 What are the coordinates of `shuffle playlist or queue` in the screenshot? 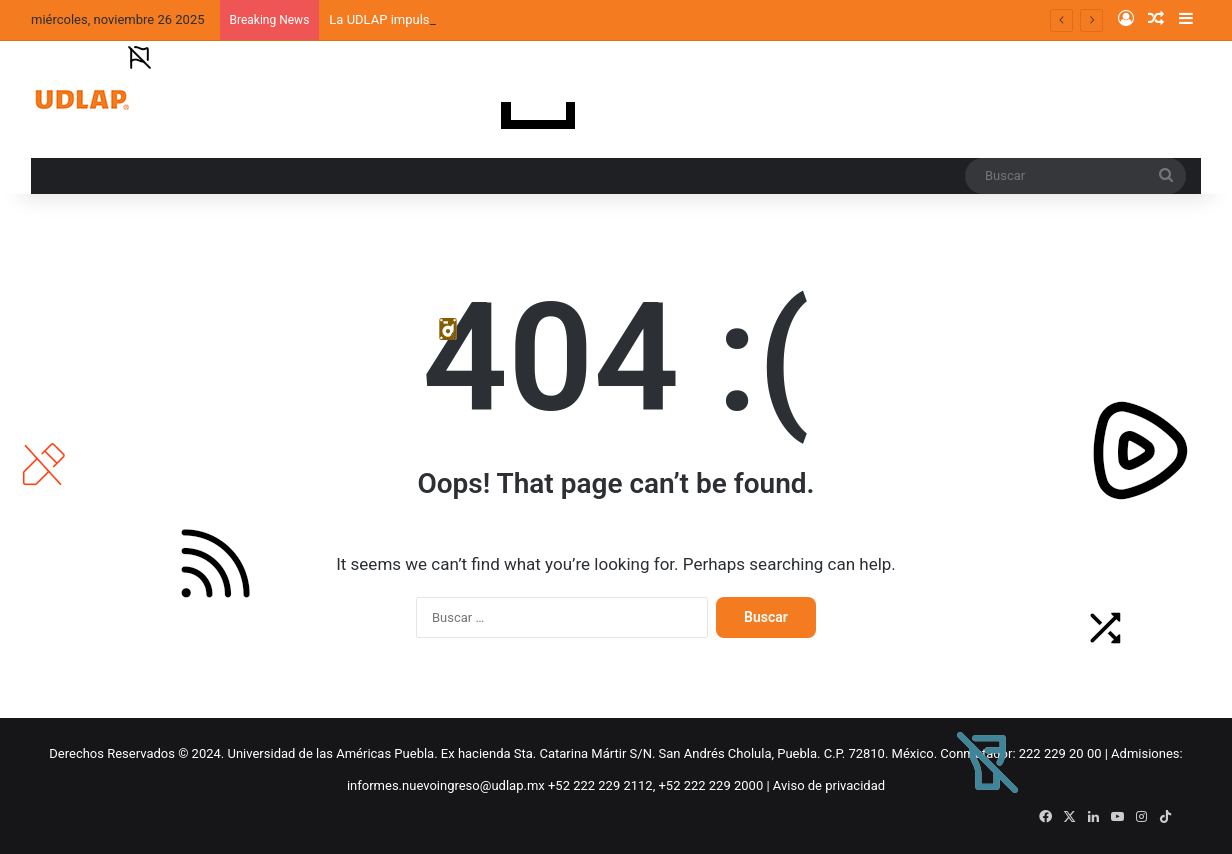 It's located at (1105, 628).